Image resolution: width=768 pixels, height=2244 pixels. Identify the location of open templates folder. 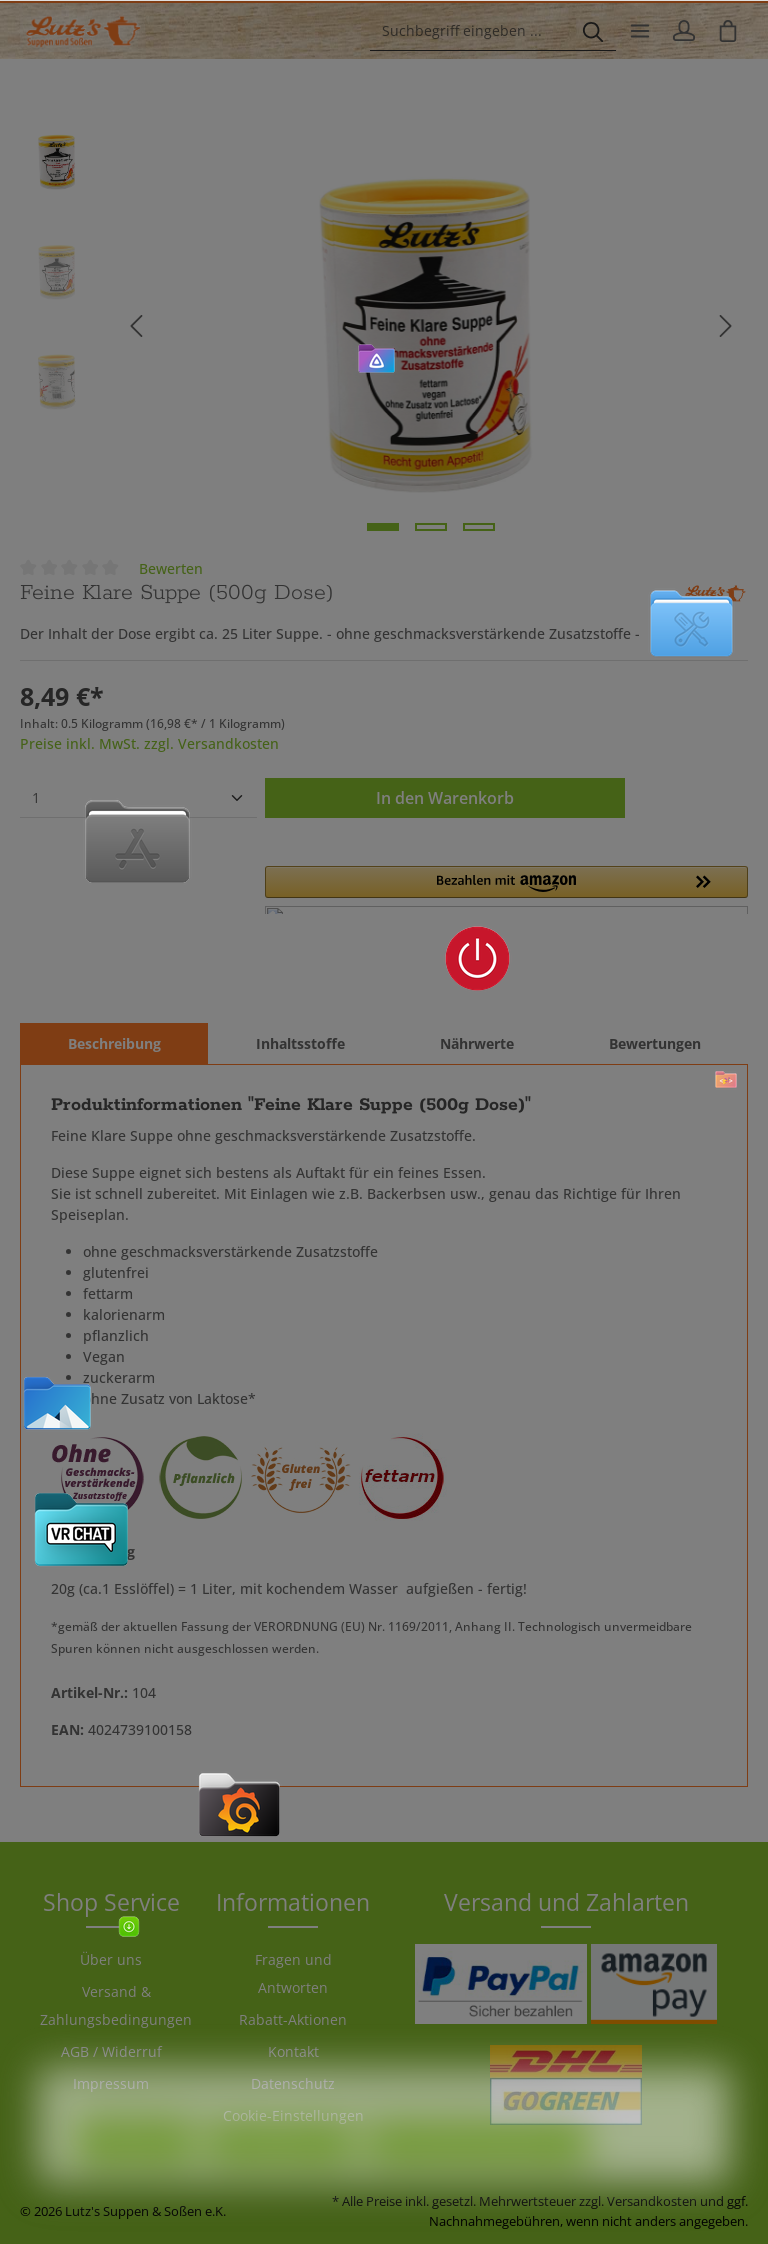
(137, 841).